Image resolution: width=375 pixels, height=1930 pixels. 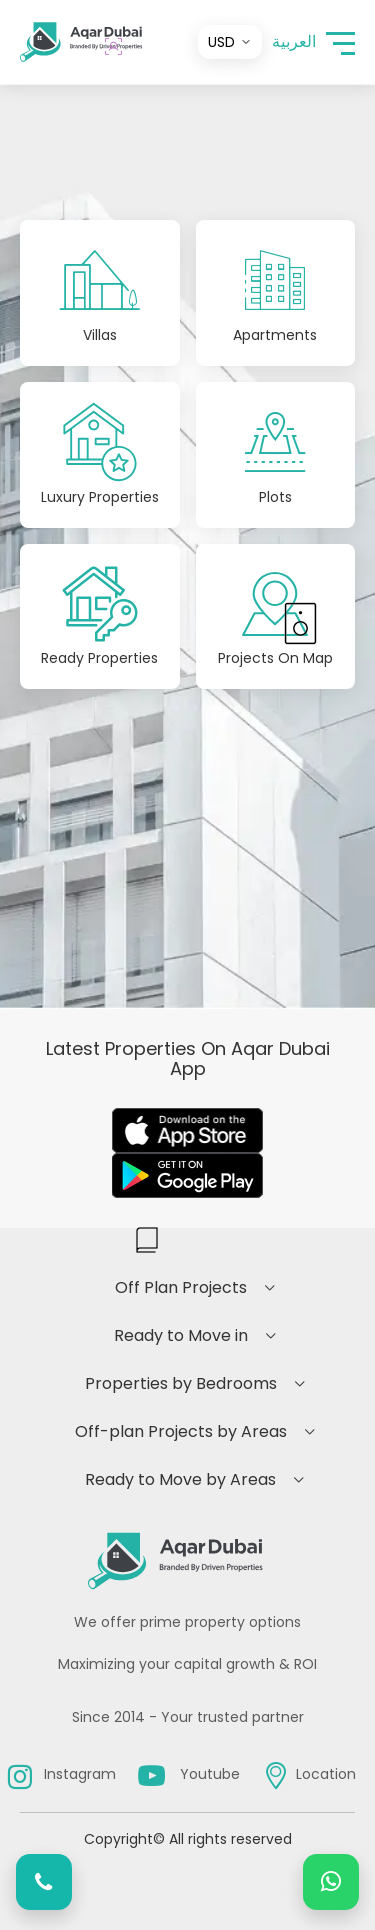 I want to click on open a book or reading view, so click(x=147, y=1240).